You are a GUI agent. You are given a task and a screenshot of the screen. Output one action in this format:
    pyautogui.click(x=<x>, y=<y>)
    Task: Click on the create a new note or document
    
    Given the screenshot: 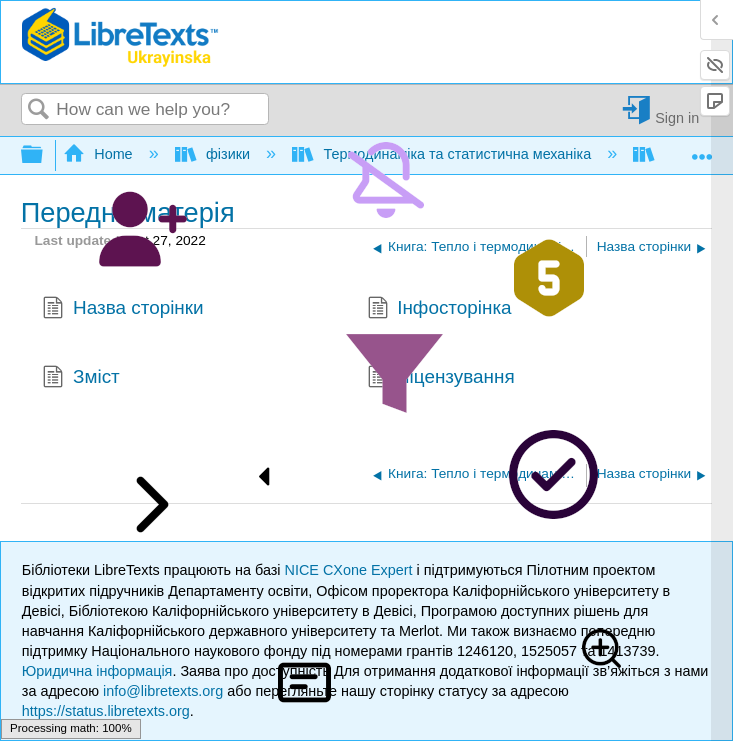 What is the action you would take?
    pyautogui.click(x=304, y=682)
    